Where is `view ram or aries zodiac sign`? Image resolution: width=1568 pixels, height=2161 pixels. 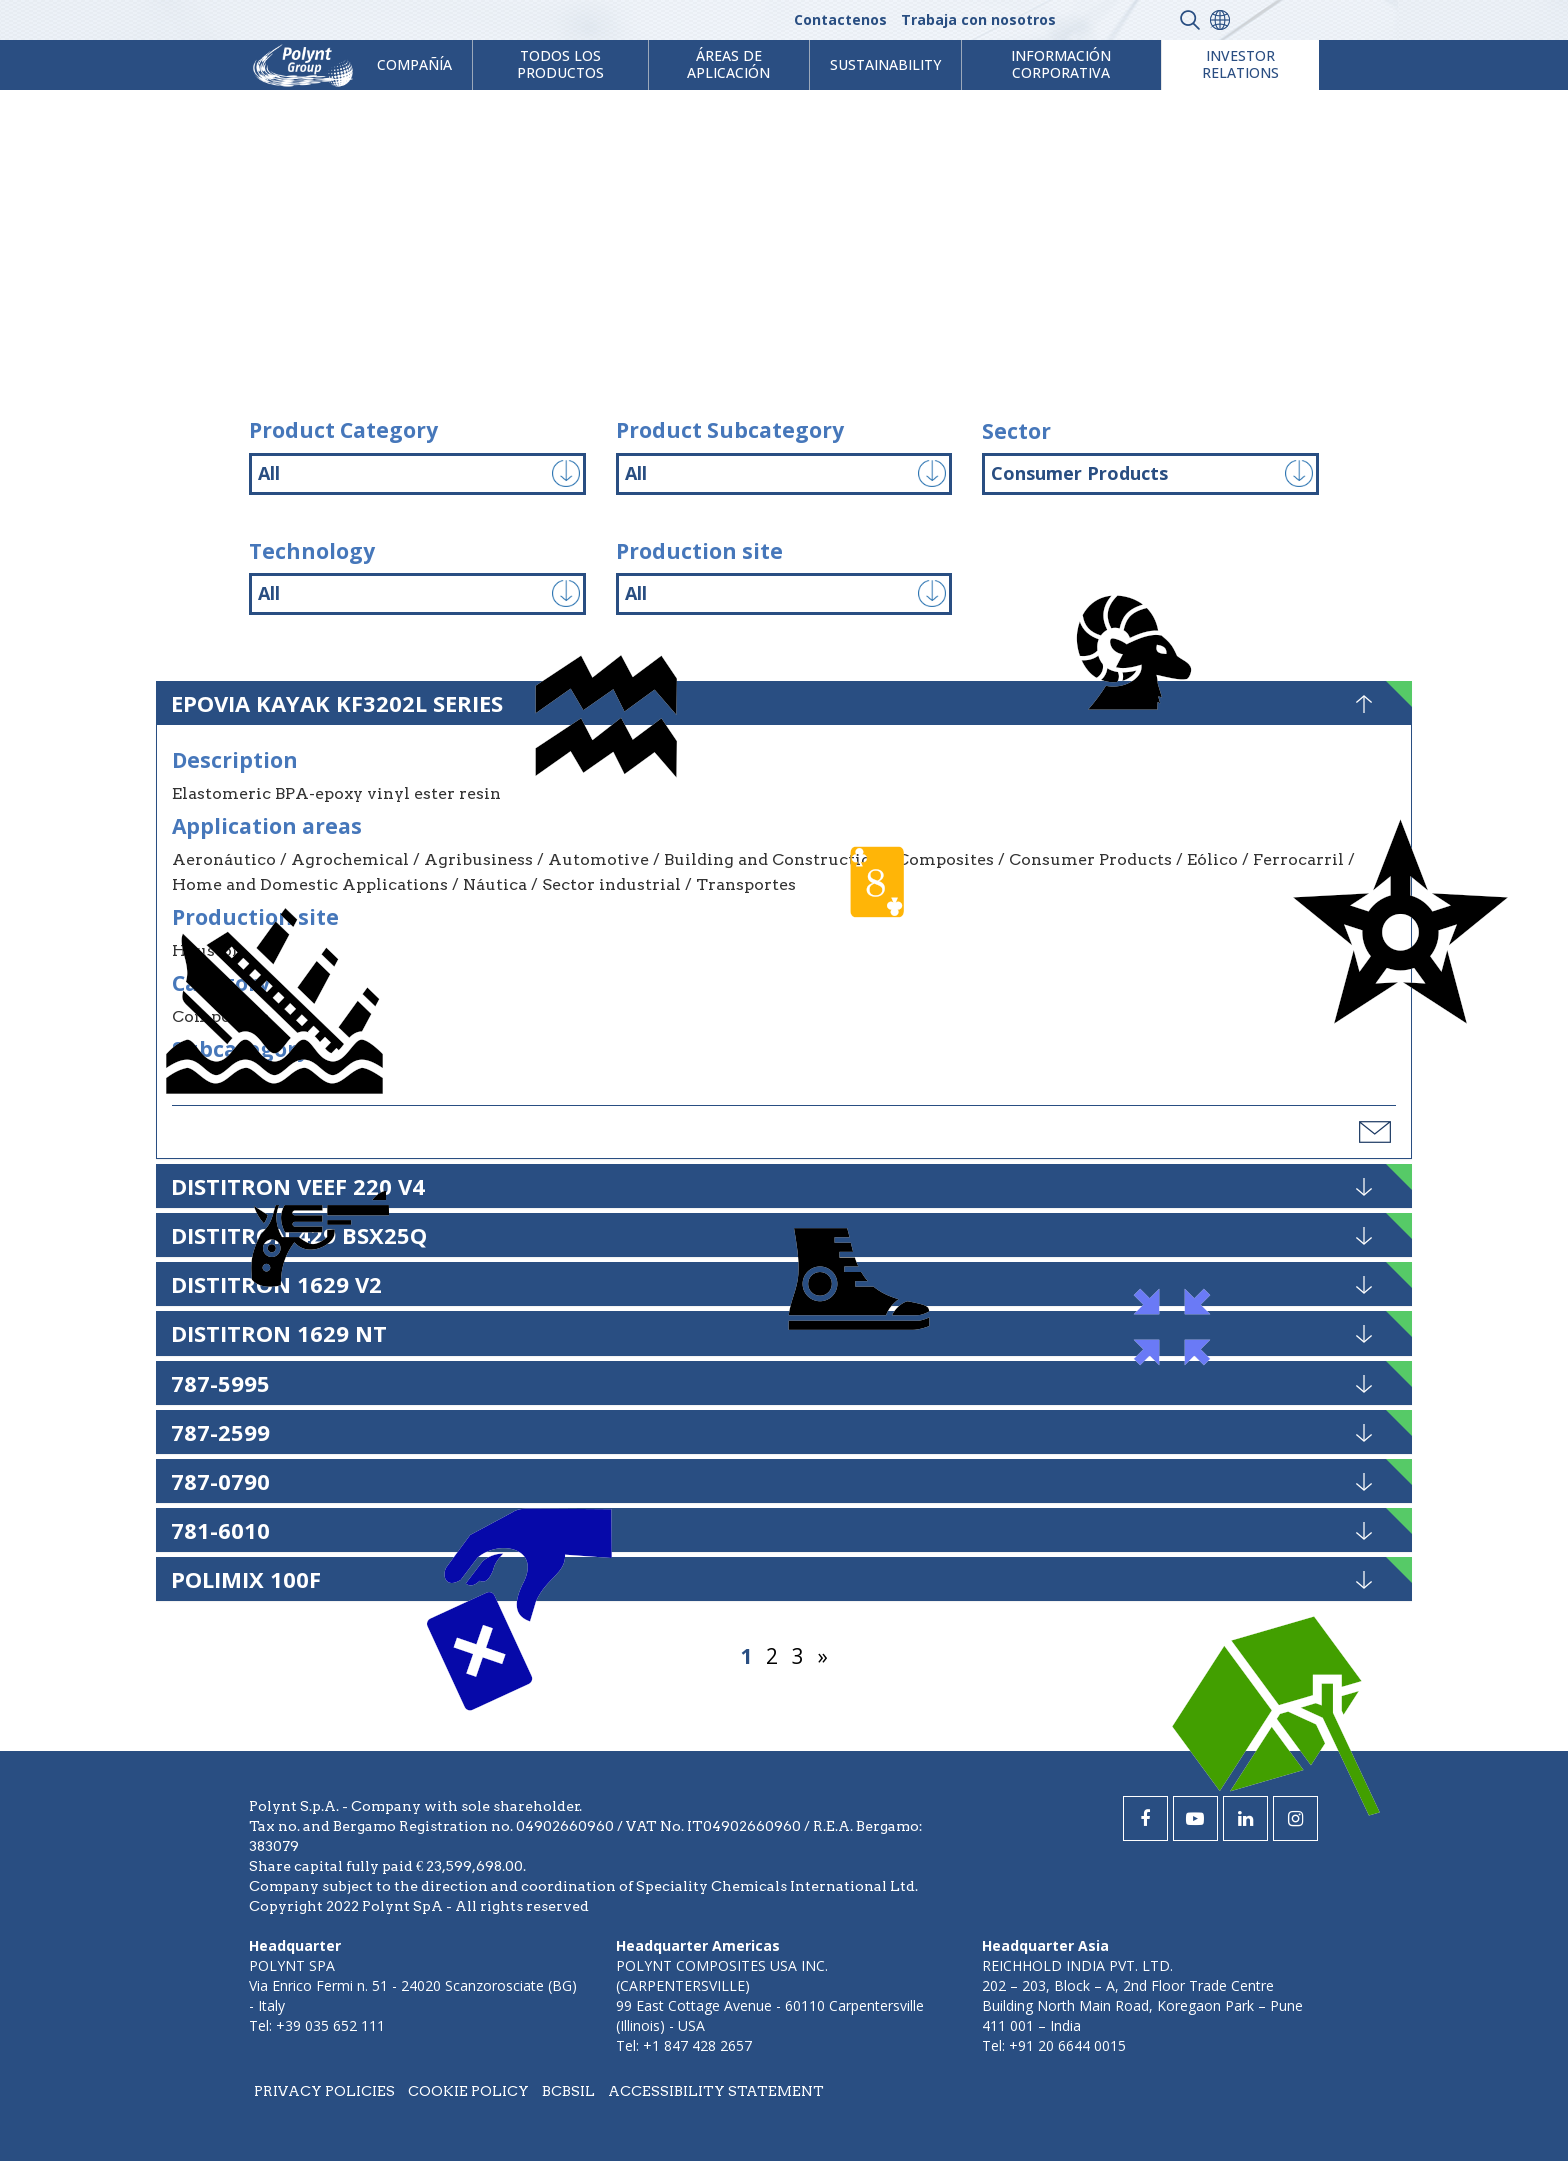
view ram or aries zodiac sign is located at coordinates (1133, 652).